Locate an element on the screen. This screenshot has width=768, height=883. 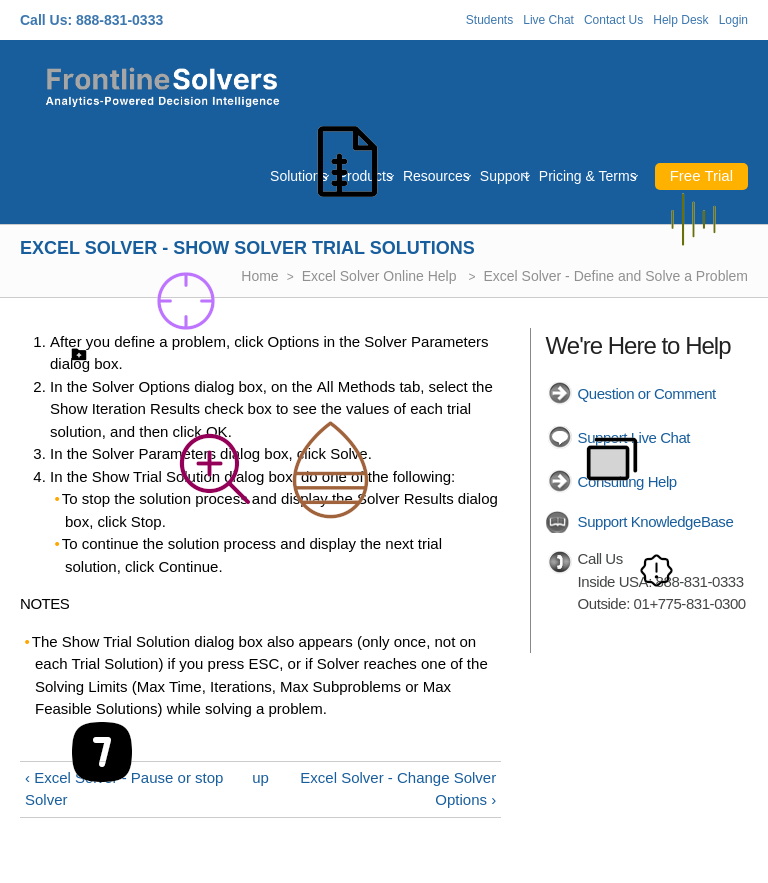
indicates partial fill level or liquid amount is located at coordinates (330, 473).